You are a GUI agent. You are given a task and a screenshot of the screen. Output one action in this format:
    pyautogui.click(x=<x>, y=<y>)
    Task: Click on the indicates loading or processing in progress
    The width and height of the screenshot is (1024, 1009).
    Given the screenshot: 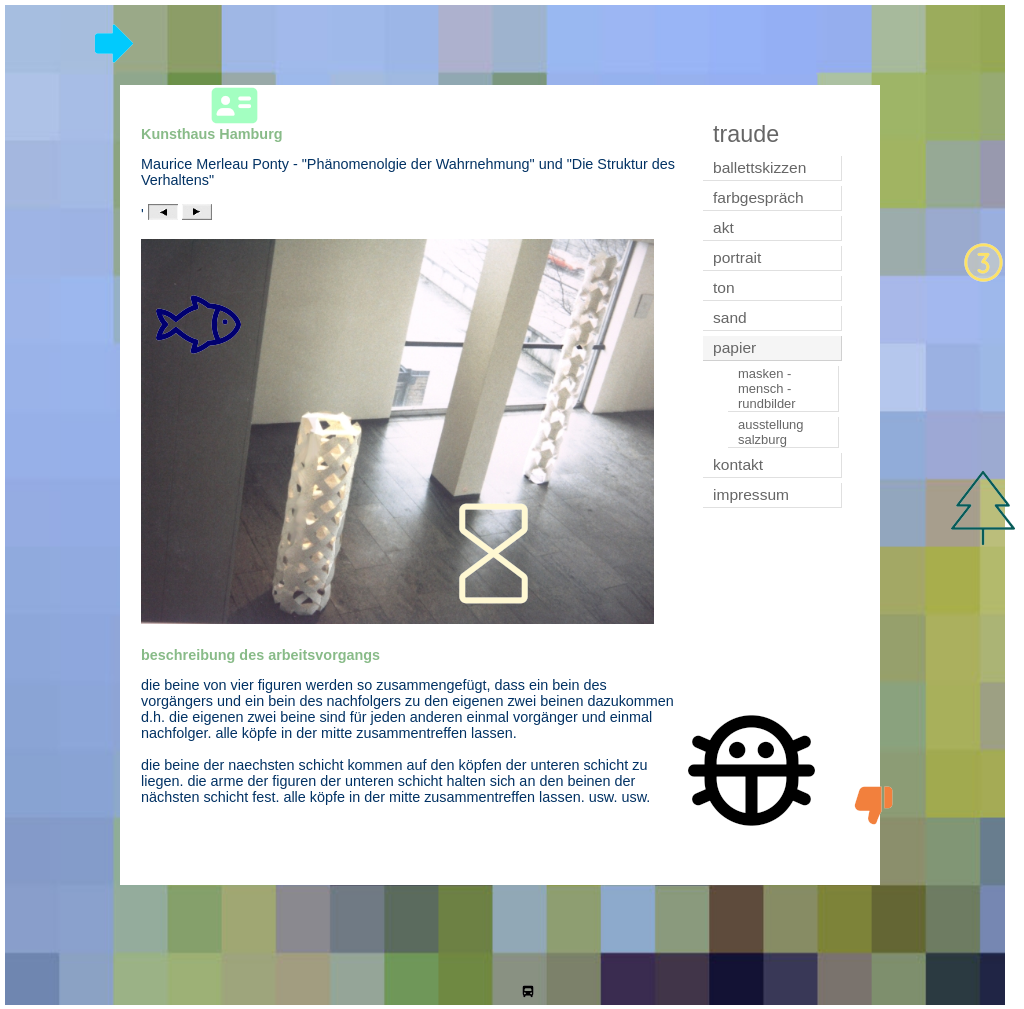 What is the action you would take?
    pyautogui.click(x=493, y=553)
    